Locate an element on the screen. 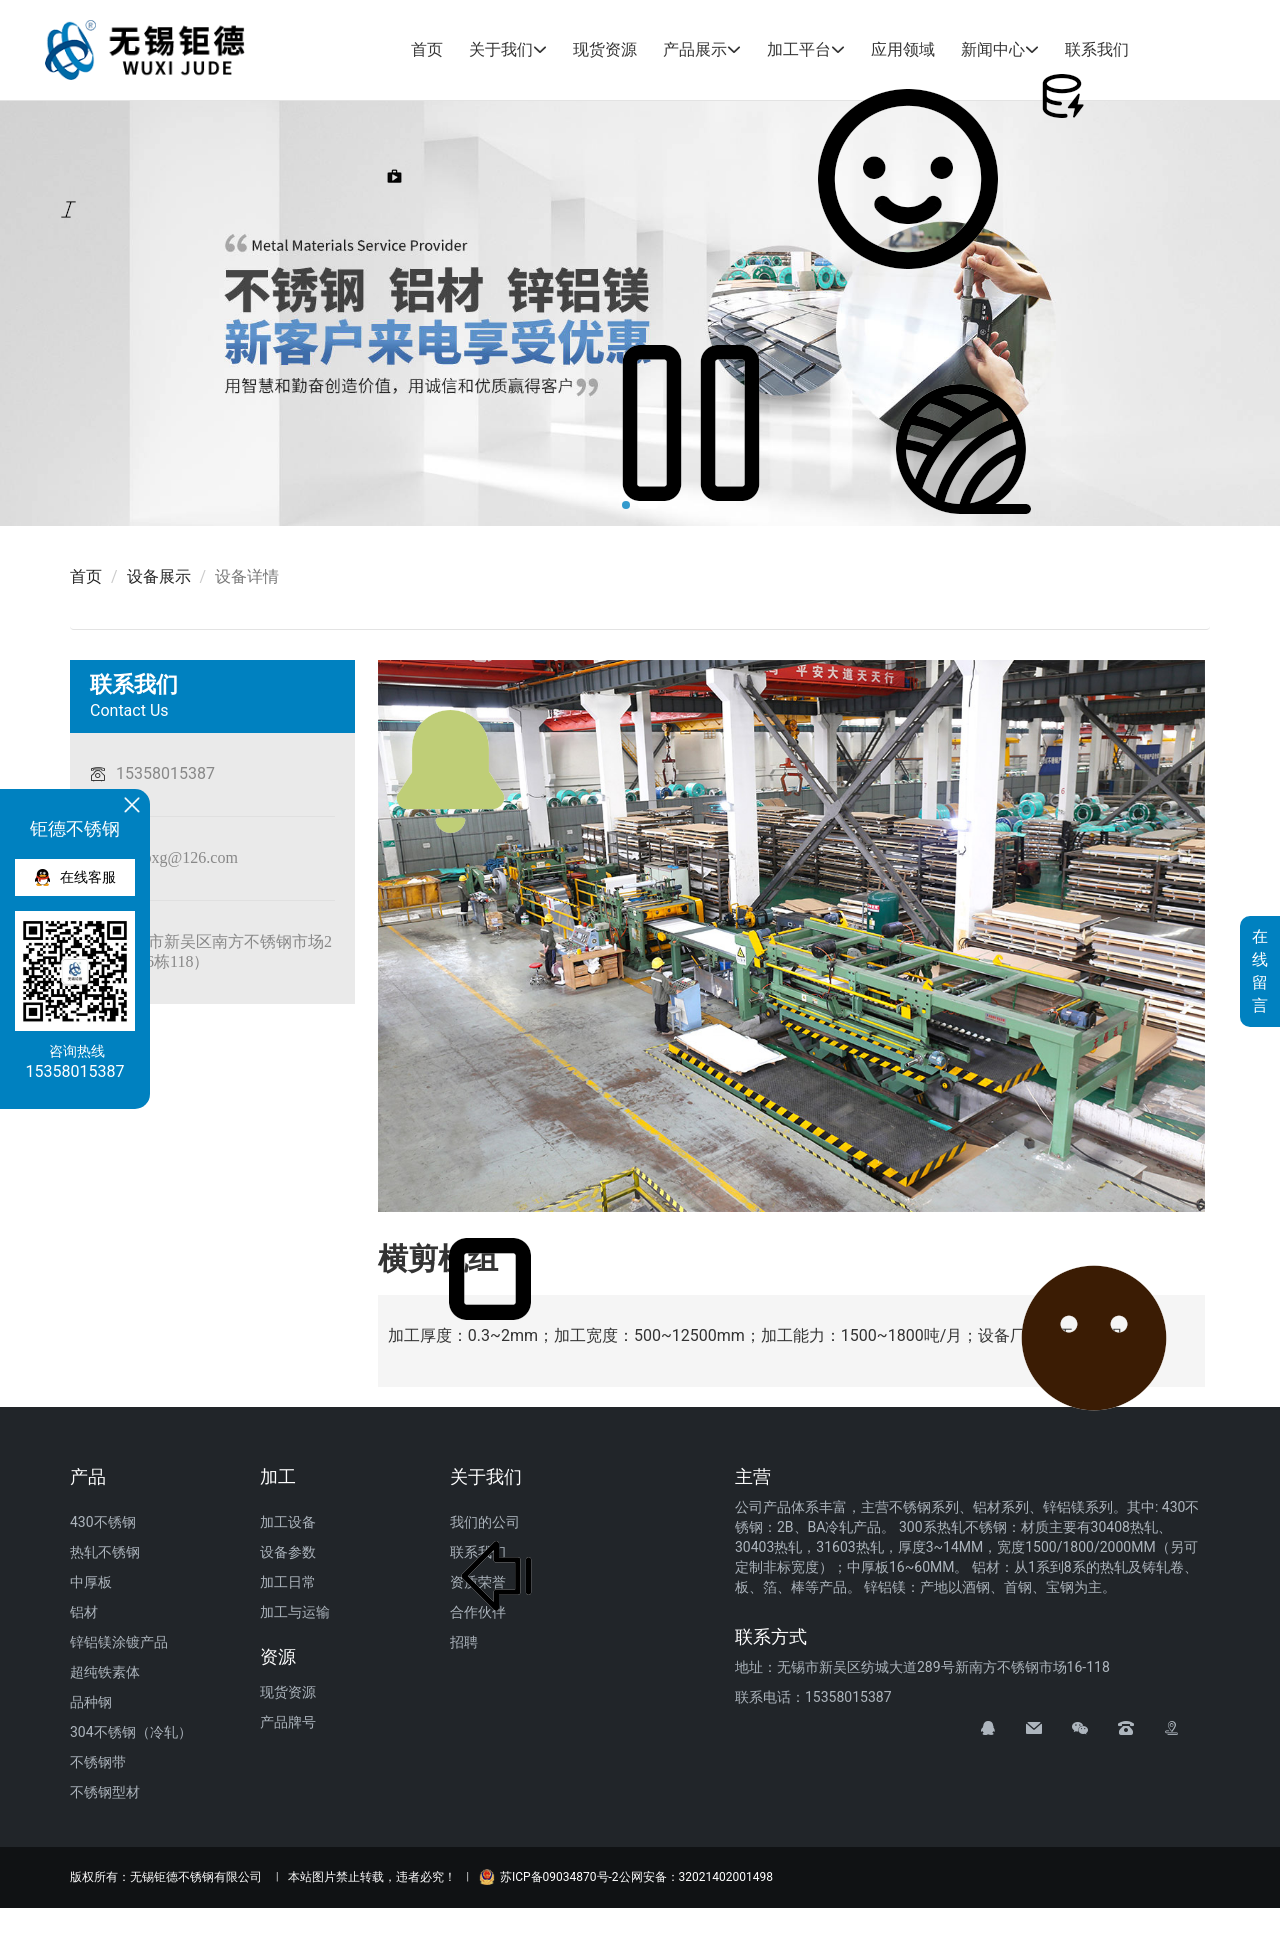 This screenshot has width=1280, height=1938. open the app store or marketplace is located at coordinates (394, 176).